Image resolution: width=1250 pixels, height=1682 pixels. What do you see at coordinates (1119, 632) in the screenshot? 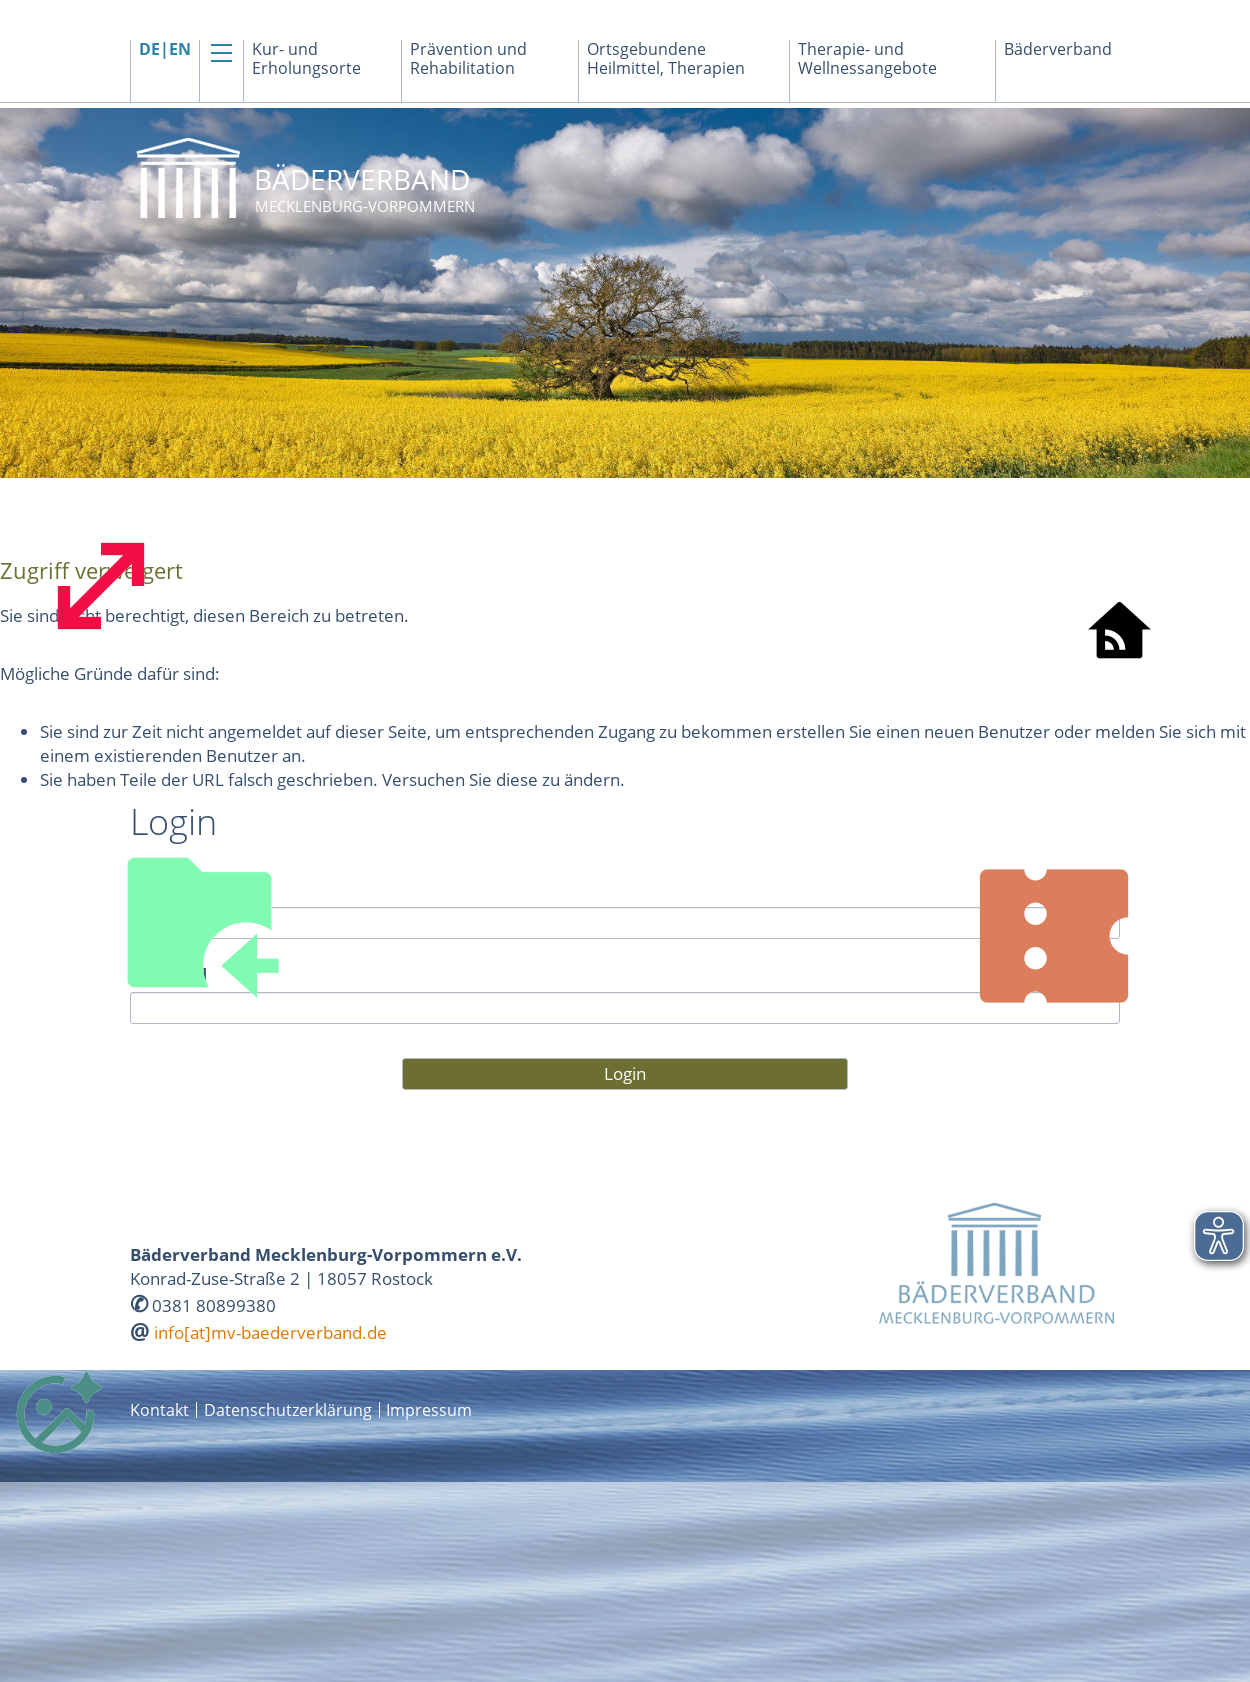
I see `connect to home wifi network` at bounding box center [1119, 632].